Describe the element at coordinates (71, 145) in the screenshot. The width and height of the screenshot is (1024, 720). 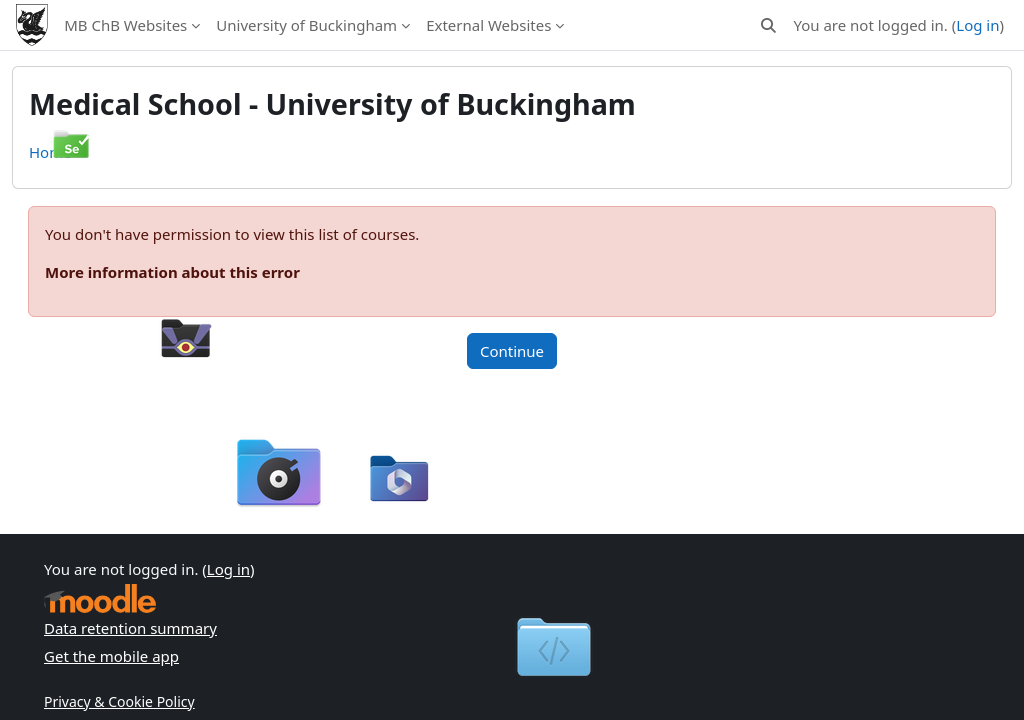
I see `folder containing selenium test automation files` at that location.